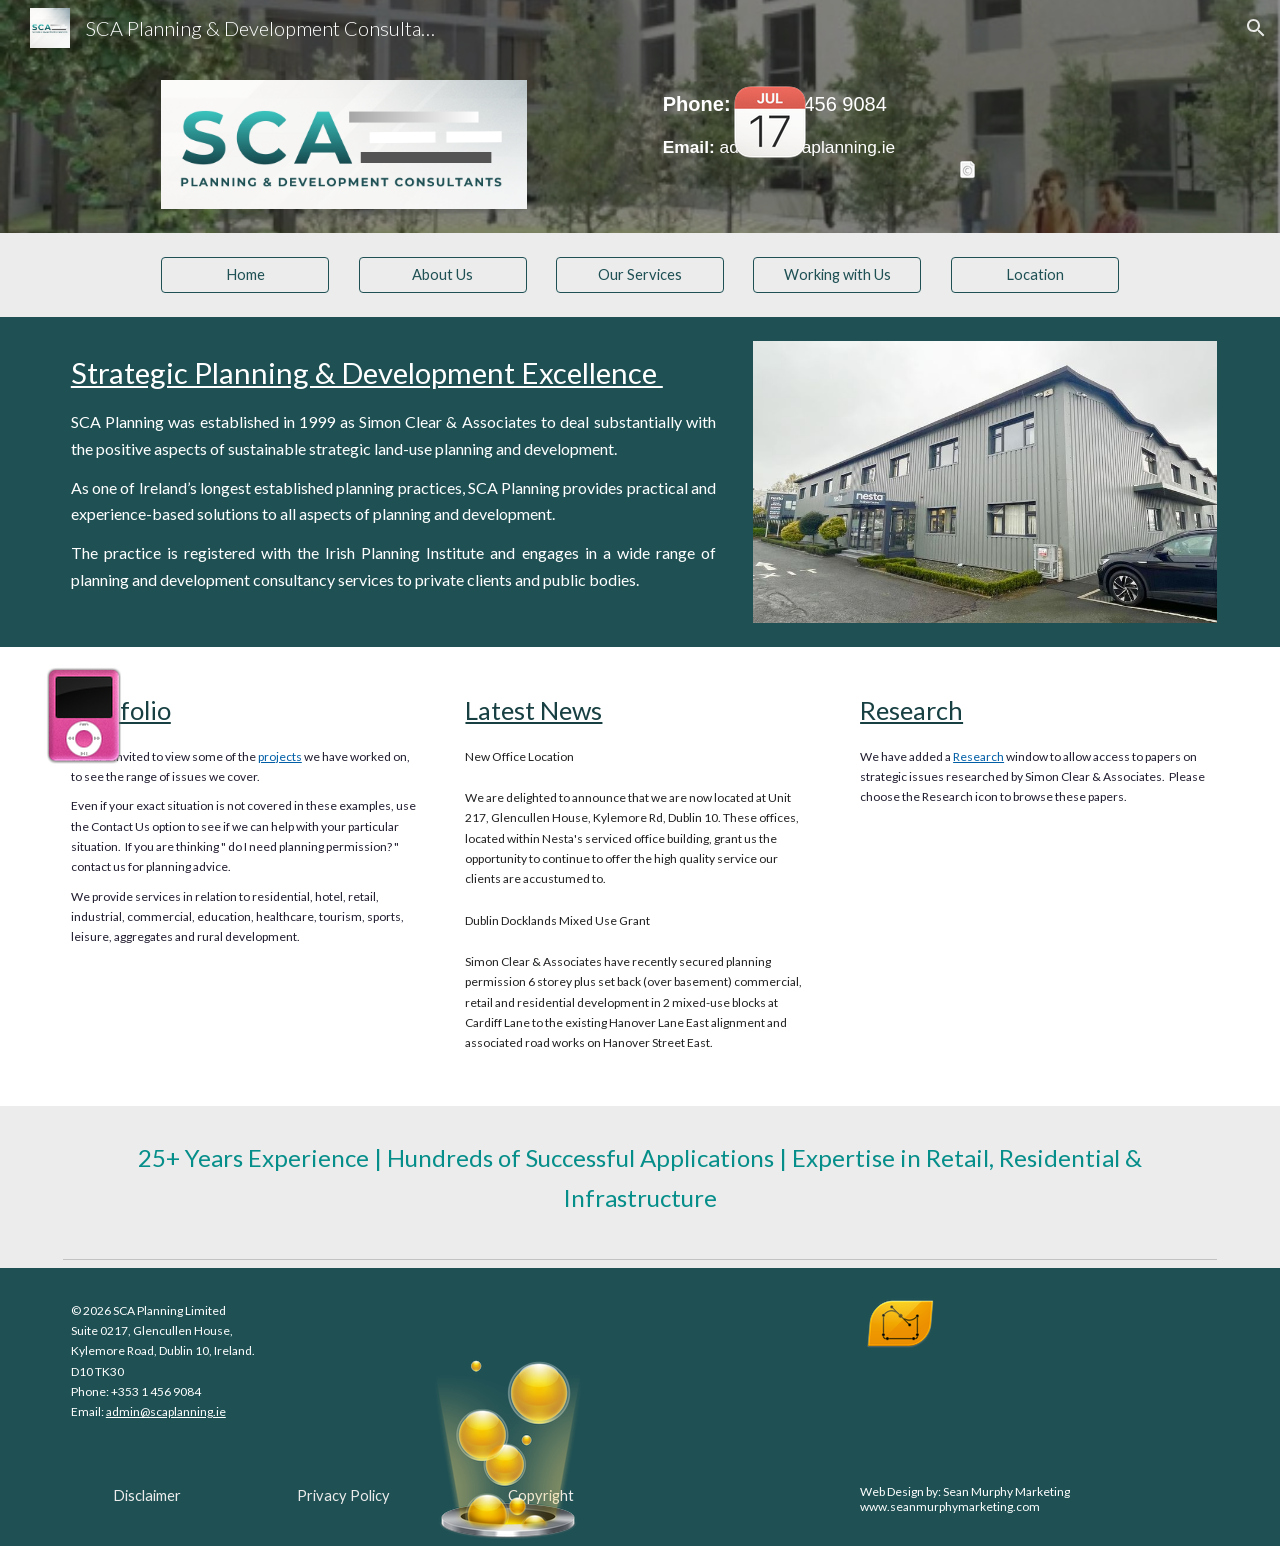 This screenshot has height=1546, width=1280. Describe the element at coordinates (84, 694) in the screenshot. I see `sync or manage your iPod nano device` at that location.